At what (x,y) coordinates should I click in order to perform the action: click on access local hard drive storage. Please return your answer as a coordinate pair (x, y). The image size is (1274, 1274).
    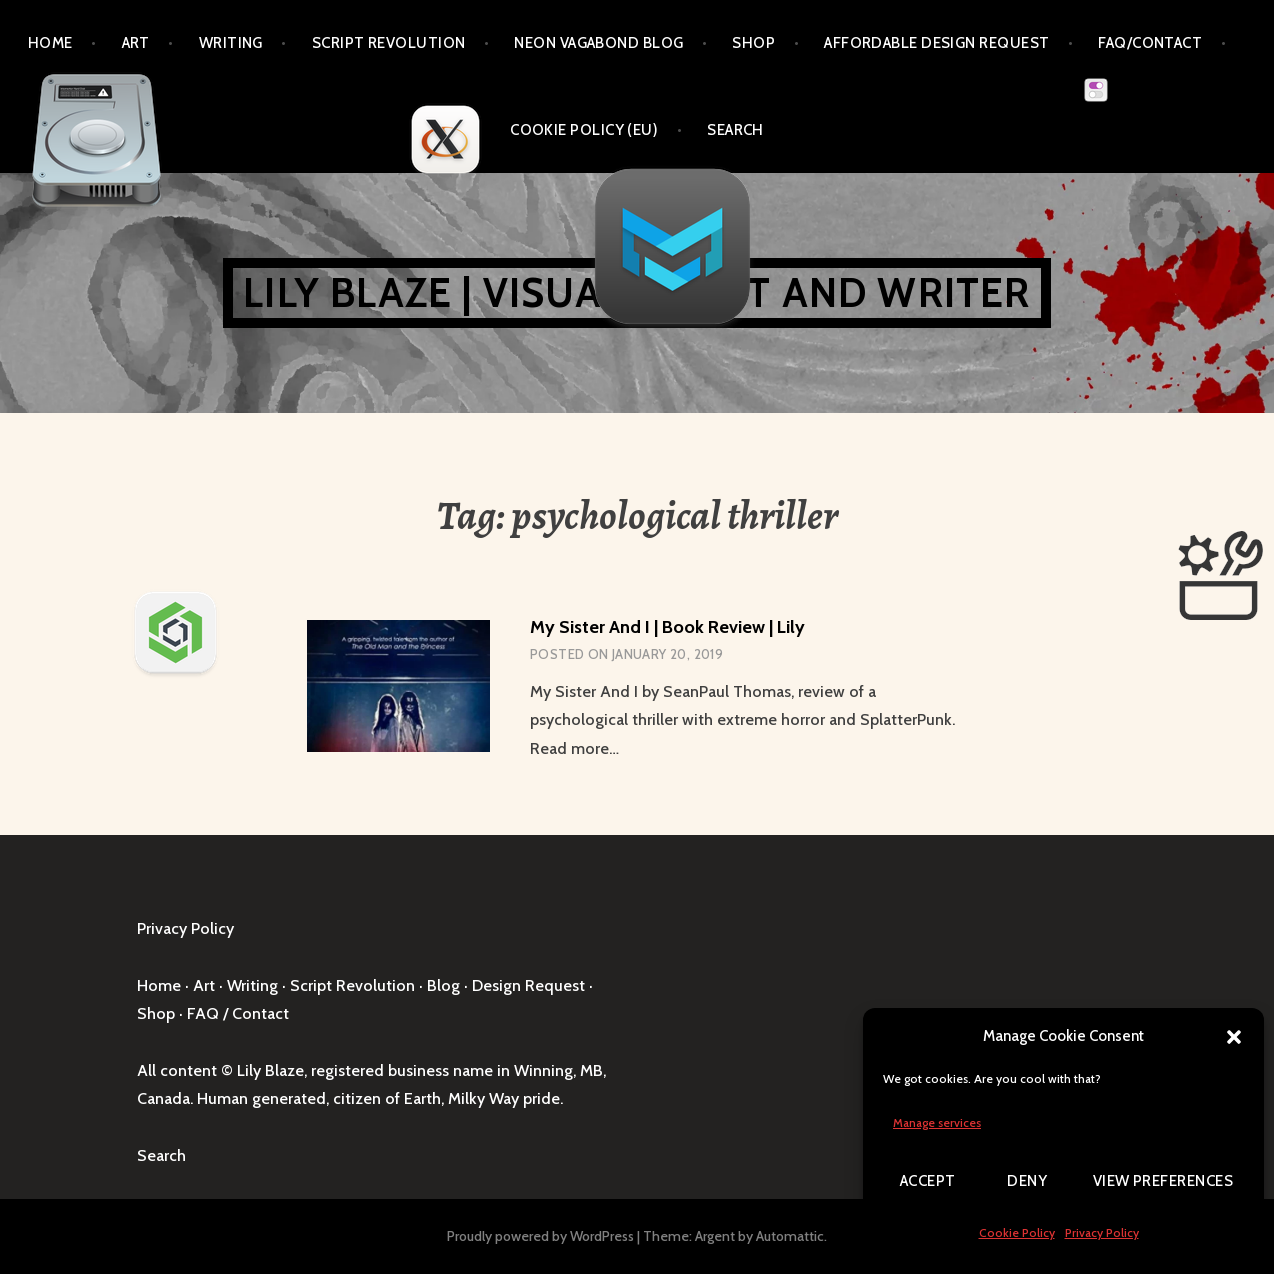
    Looking at the image, I should click on (96, 140).